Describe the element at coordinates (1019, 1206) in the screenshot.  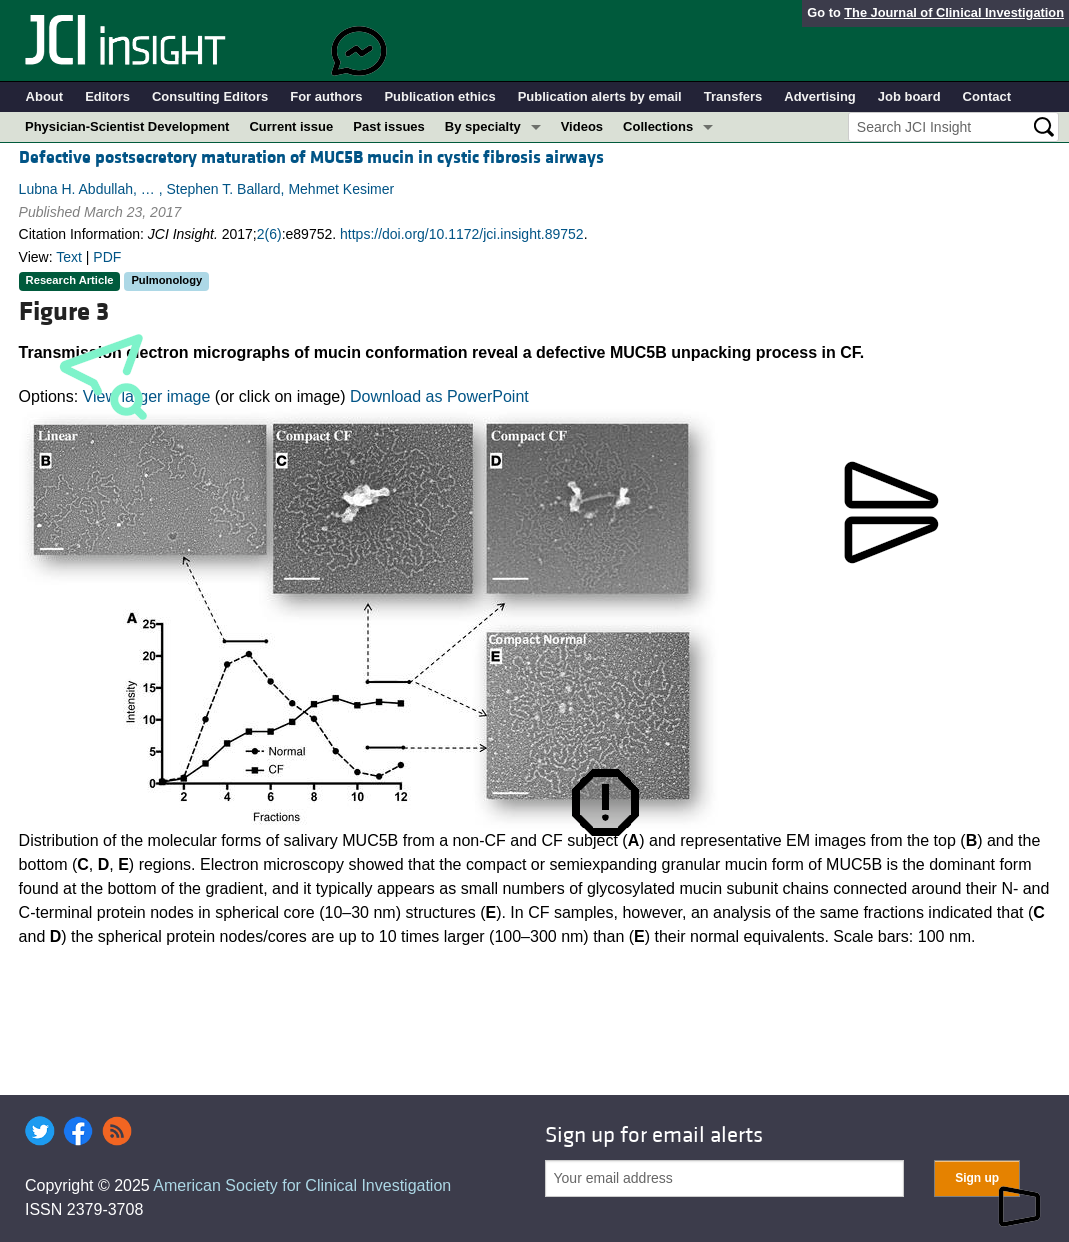
I see `skew or shear object horizontally` at that location.